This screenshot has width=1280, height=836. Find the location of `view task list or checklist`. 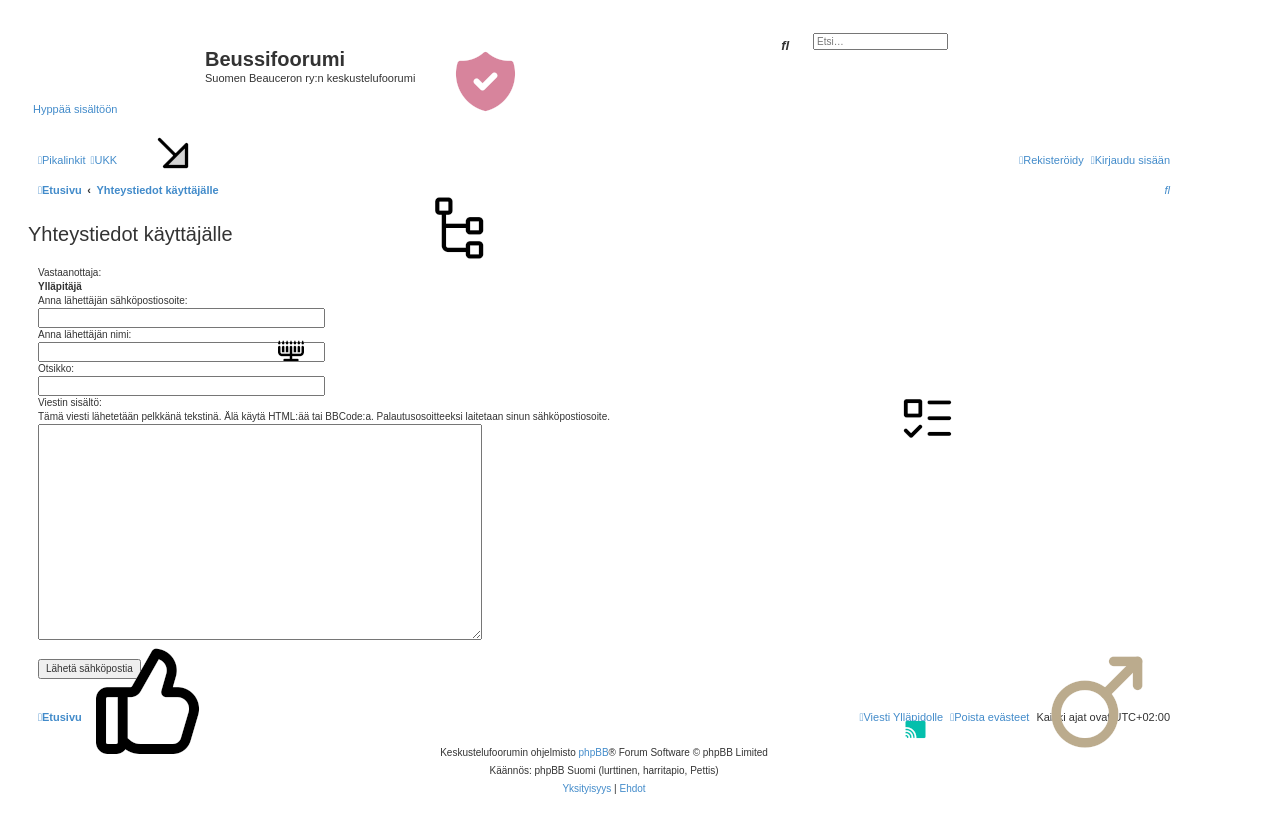

view task list or checklist is located at coordinates (927, 417).